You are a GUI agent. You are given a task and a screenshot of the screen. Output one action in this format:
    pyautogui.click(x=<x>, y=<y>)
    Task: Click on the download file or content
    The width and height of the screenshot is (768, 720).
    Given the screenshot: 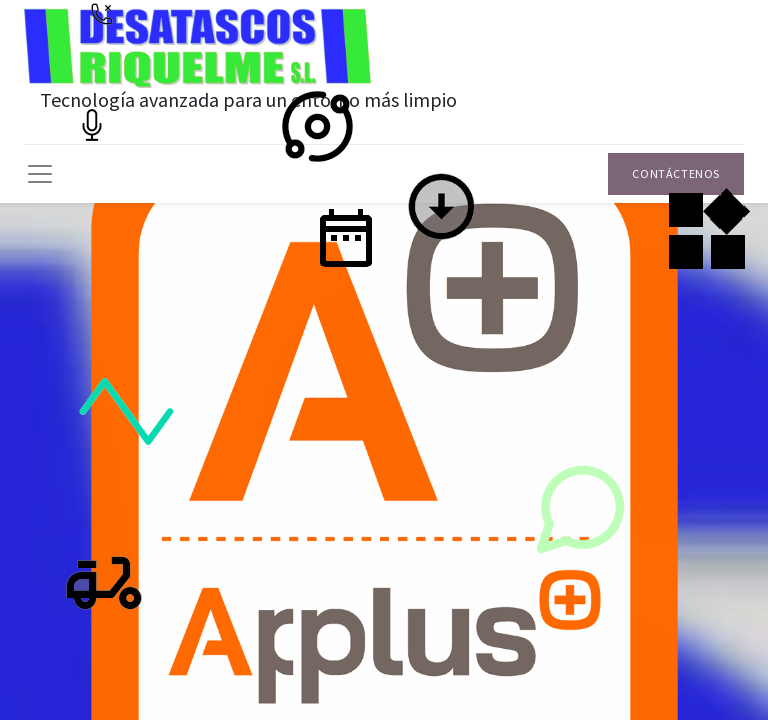 What is the action you would take?
    pyautogui.click(x=441, y=206)
    